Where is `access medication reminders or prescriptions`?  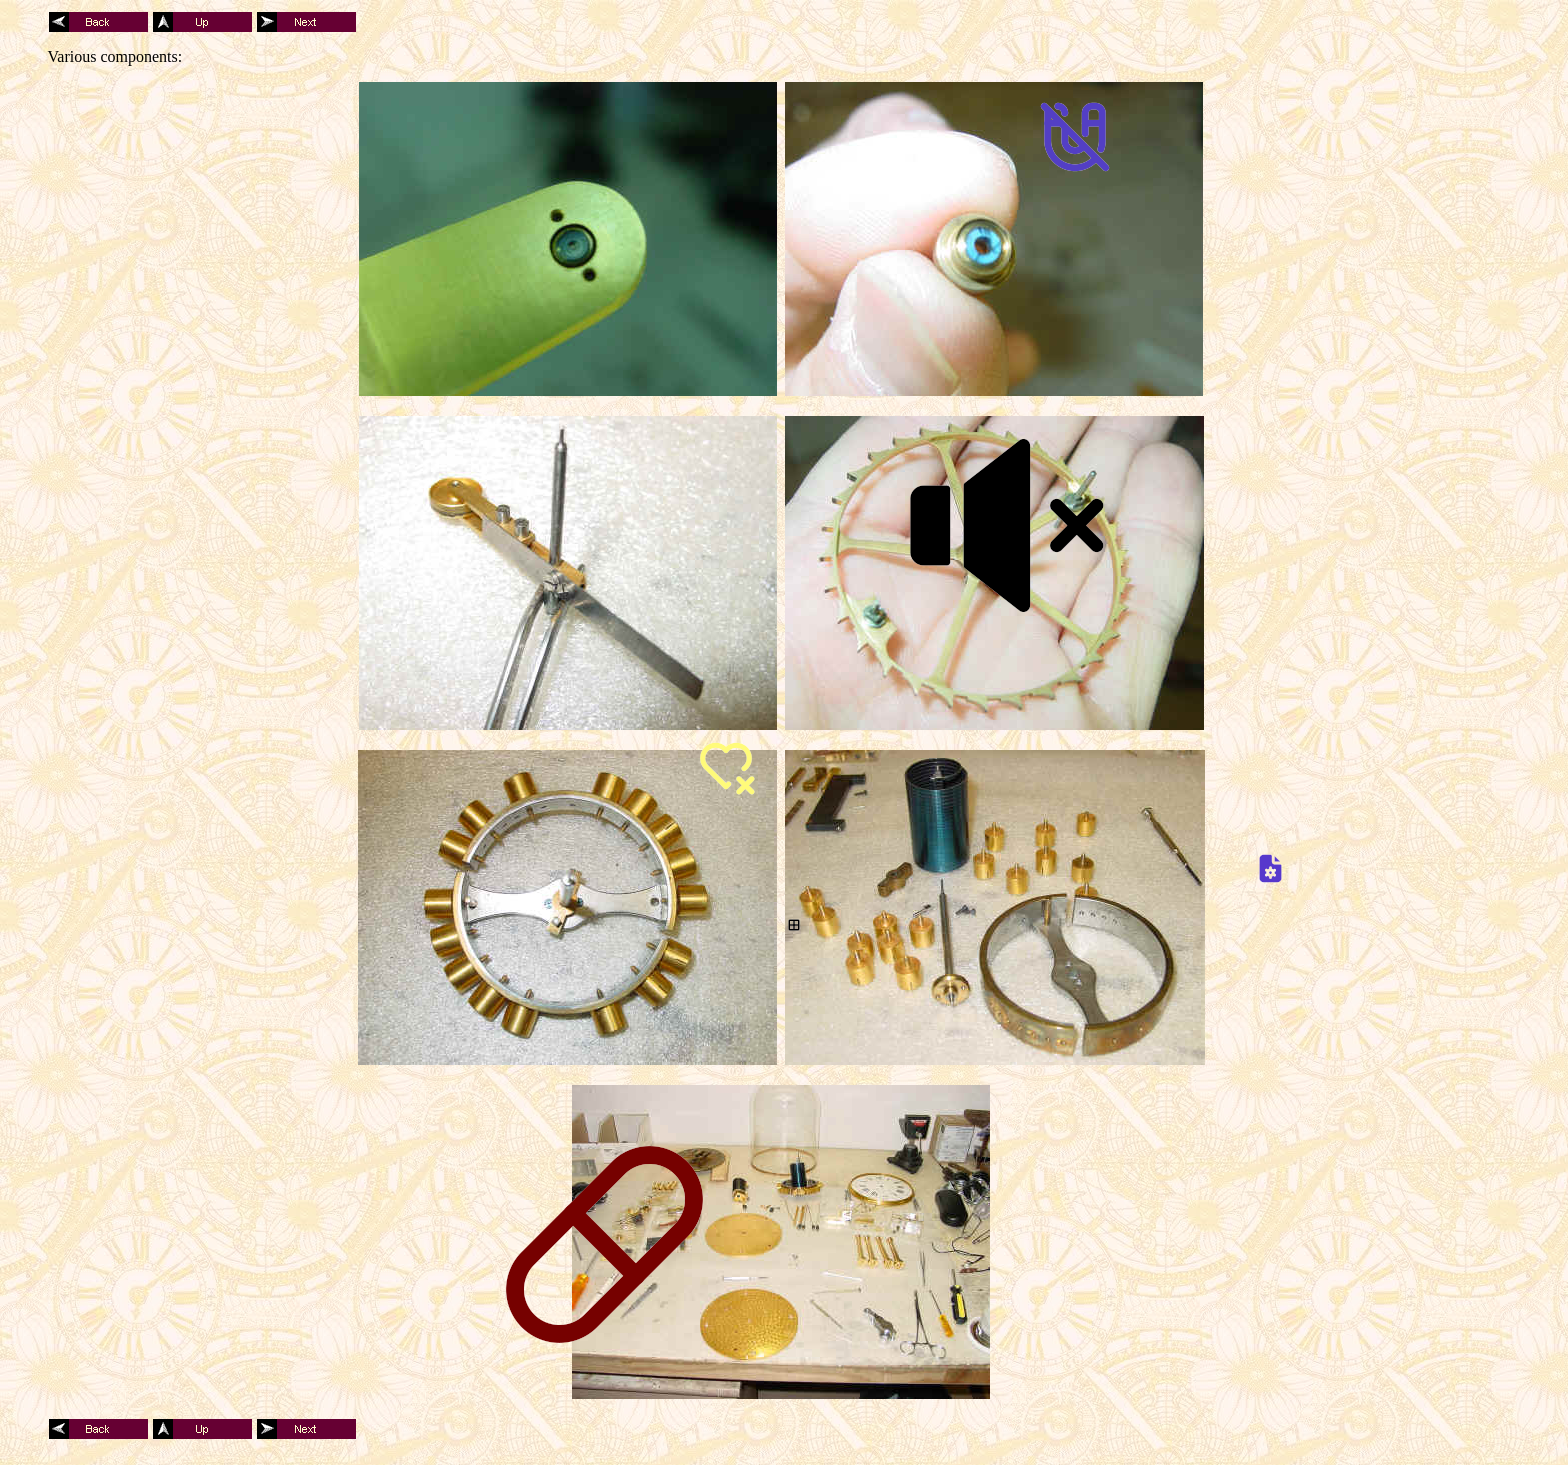 access medication reminders or prescriptions is located at coordinates (604, 1244).